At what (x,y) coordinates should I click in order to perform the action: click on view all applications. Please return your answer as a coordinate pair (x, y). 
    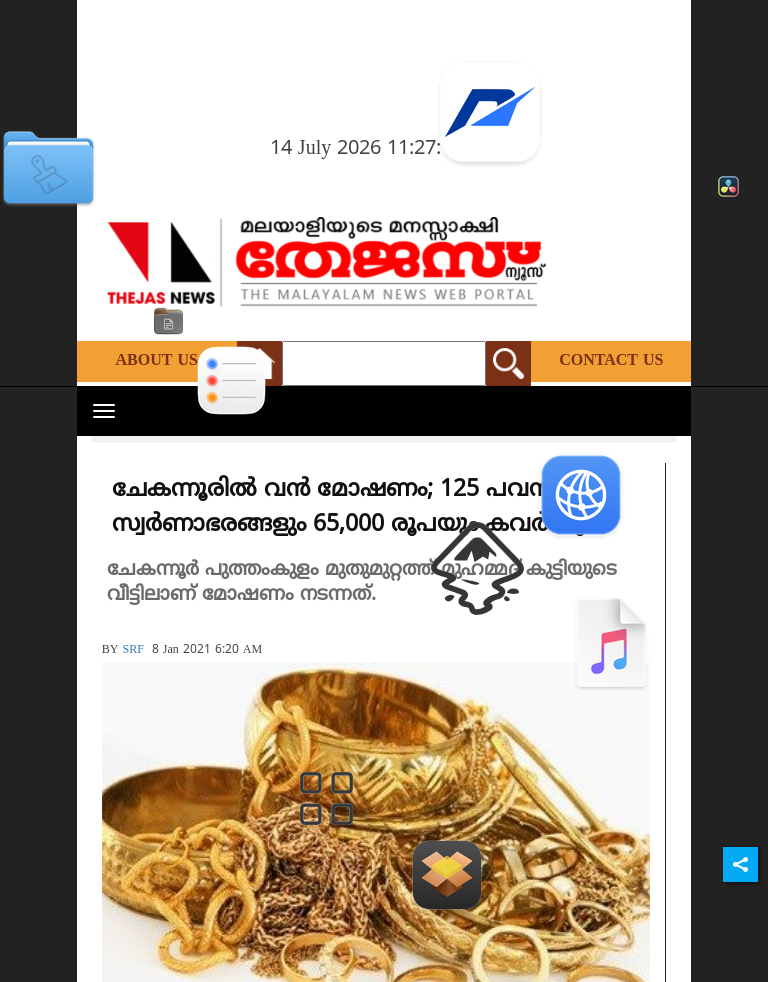
    Looking at the image, I should click on (326, 798).